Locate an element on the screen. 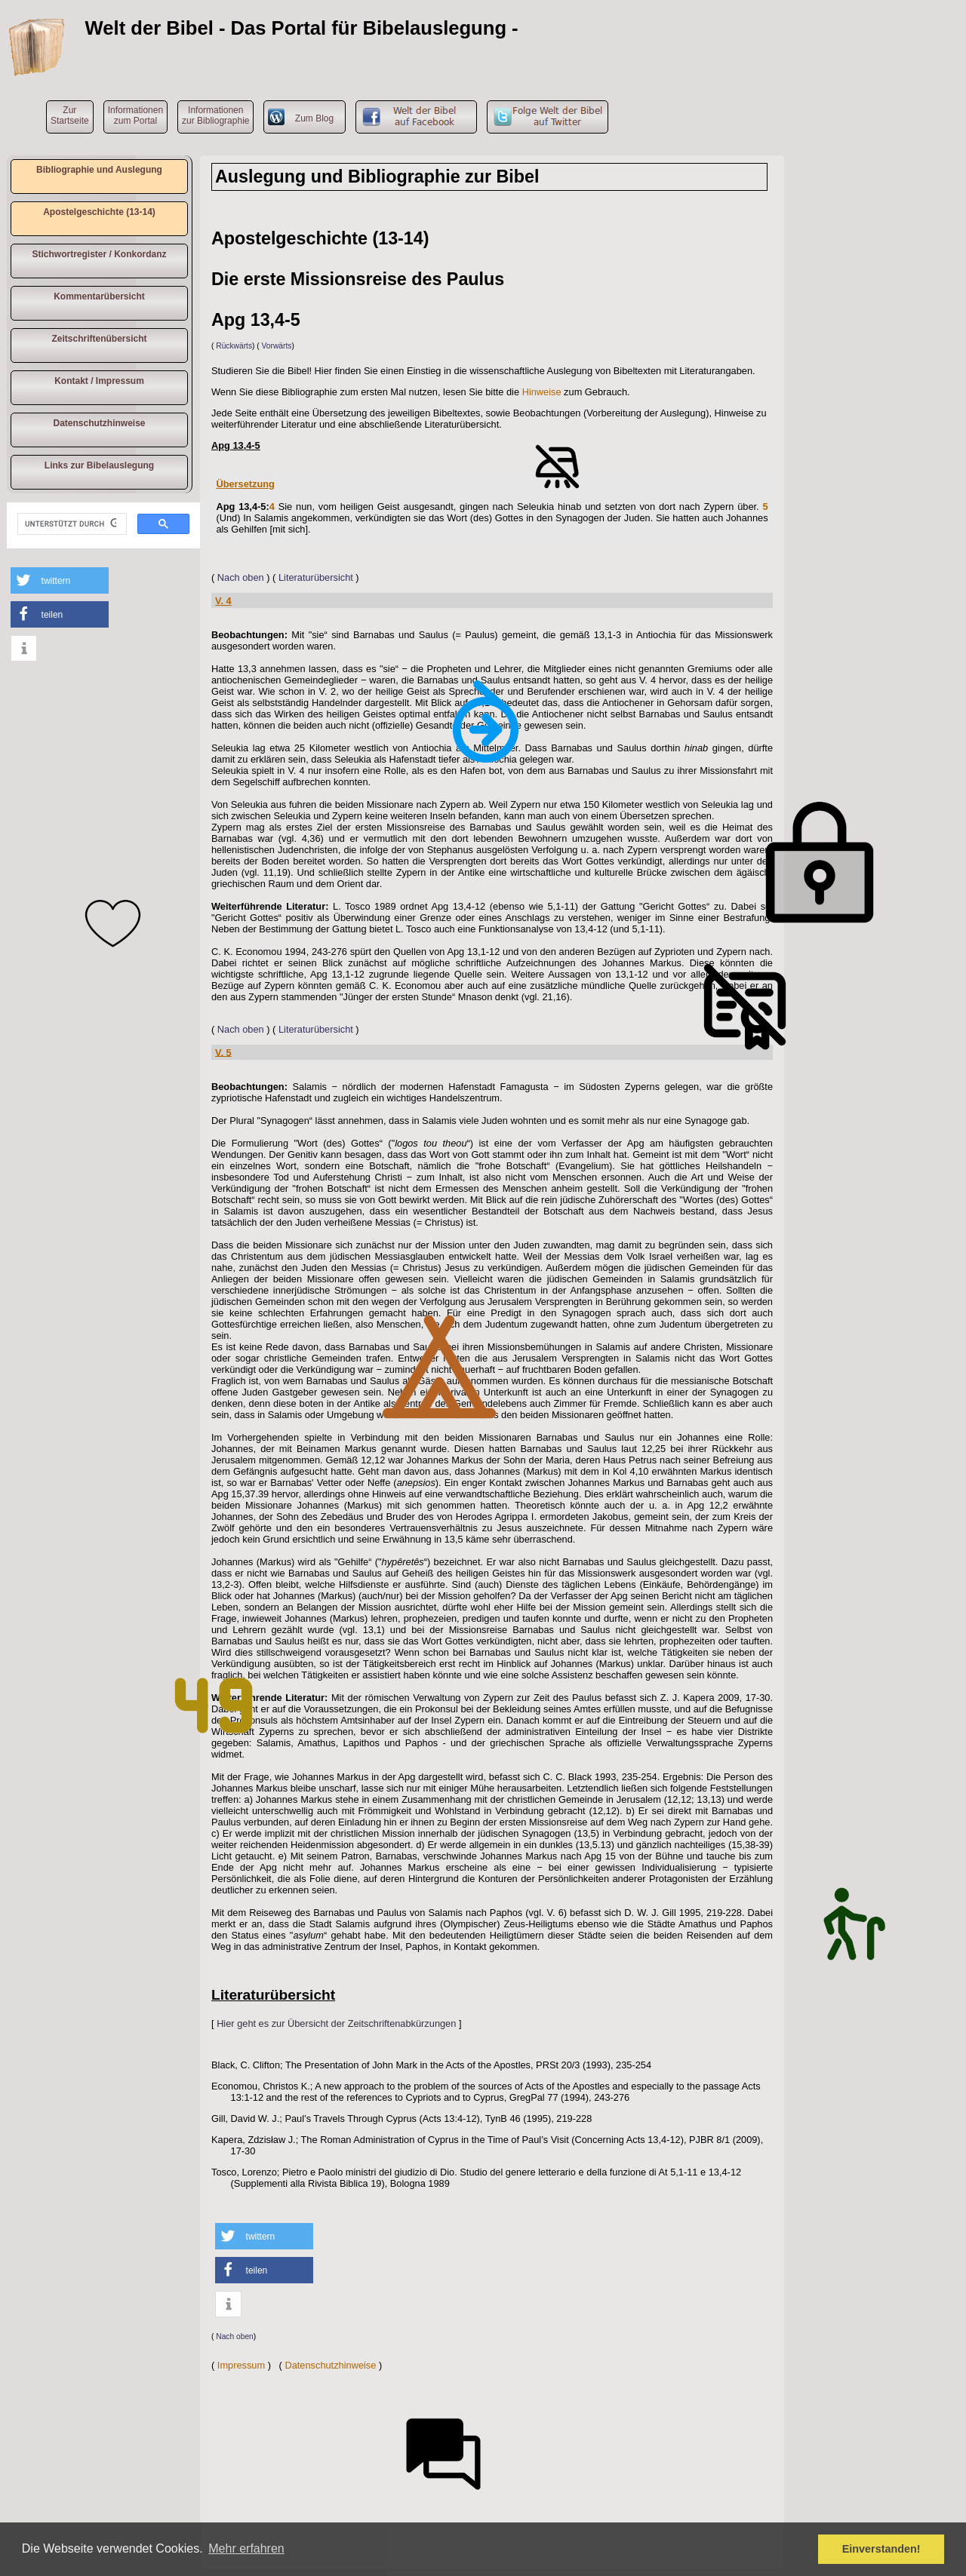 The height and width of the screenshot is (2576, 966). indicates item number 49 in a list or sequence is located at coordinates (214, 1706).